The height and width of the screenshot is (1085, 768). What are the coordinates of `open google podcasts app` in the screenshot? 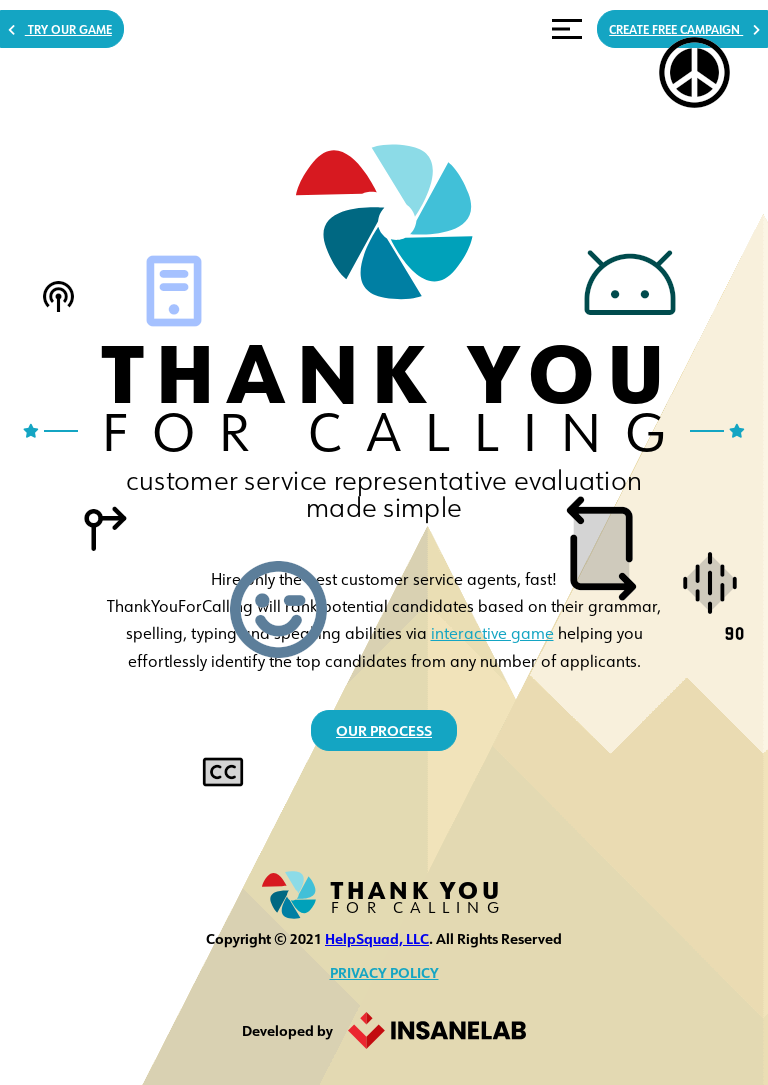 It's located at (710, 583).